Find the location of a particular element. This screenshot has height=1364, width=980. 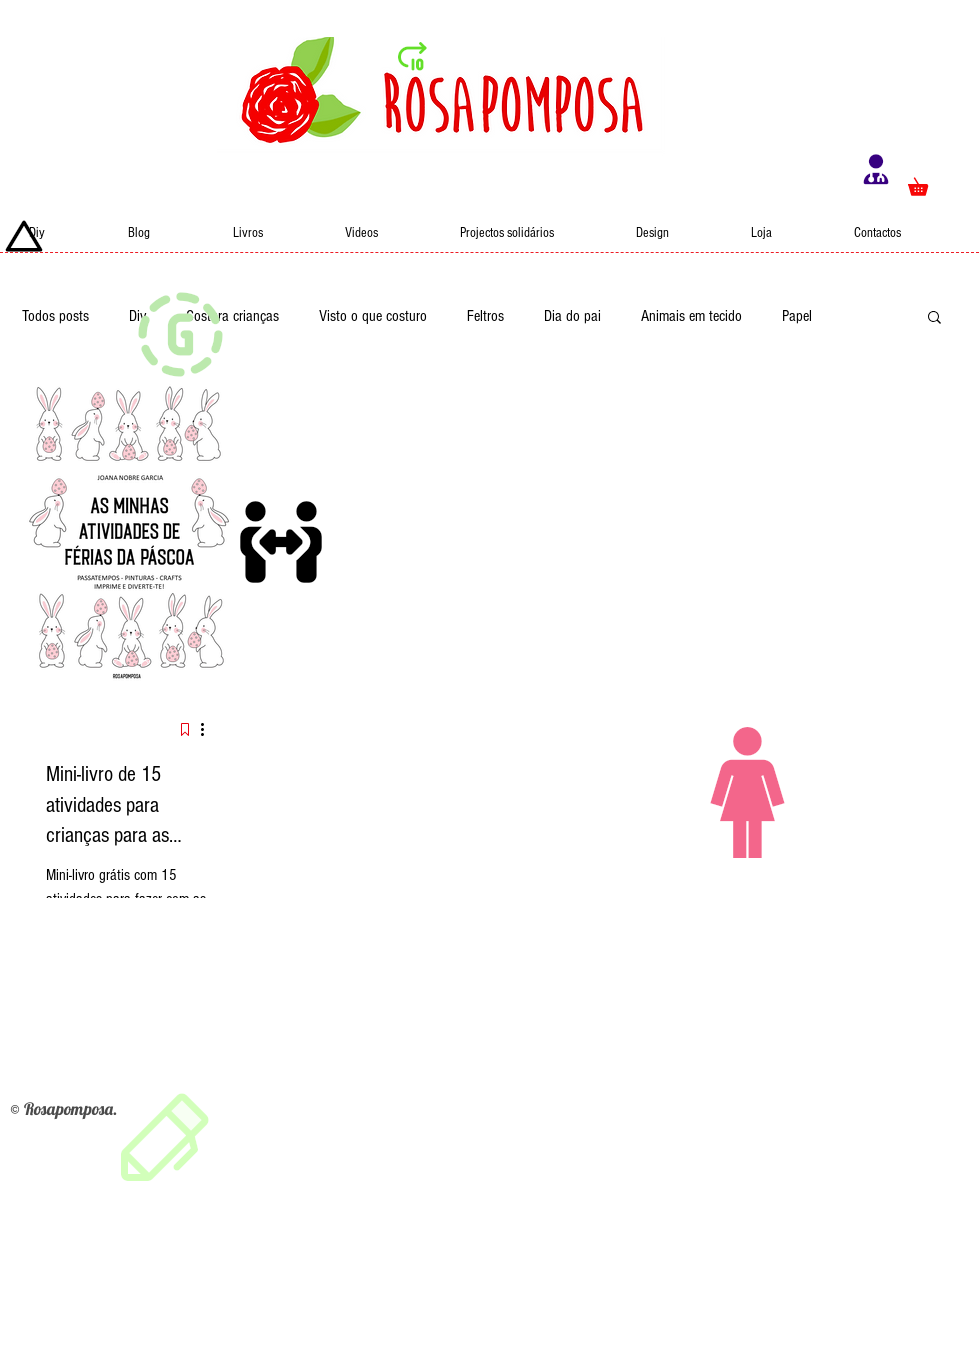

vercel platform logo is located at coordinates (24, 237).